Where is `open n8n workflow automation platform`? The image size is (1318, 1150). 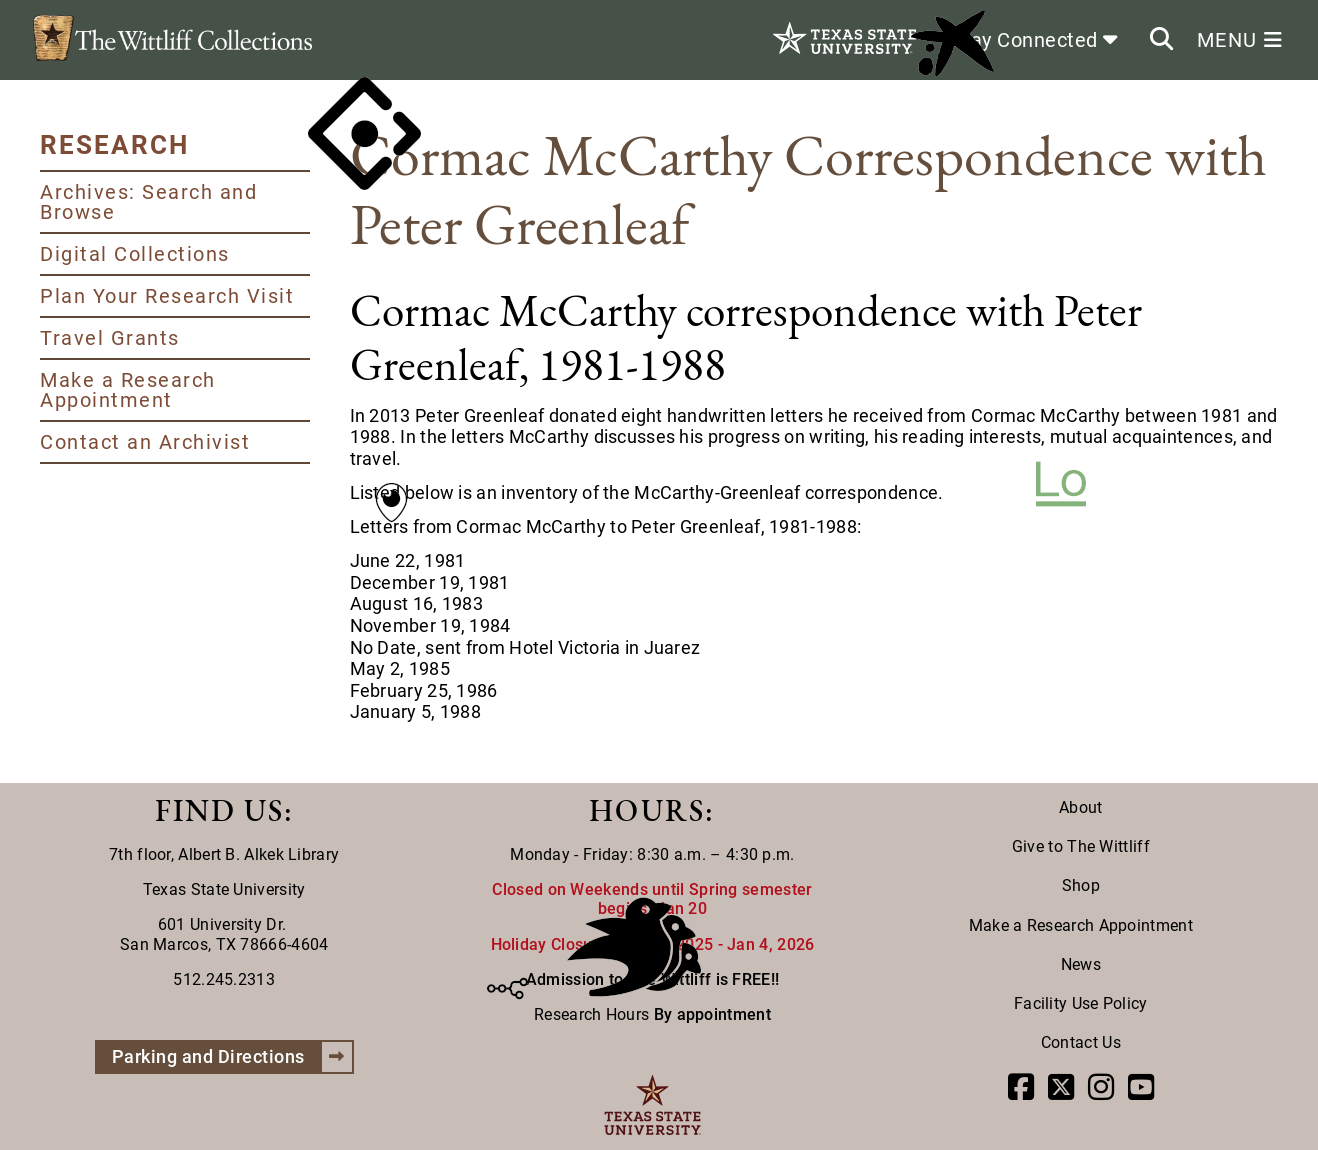 open n8n workflow automation platform is located at coordinates (507, 988).